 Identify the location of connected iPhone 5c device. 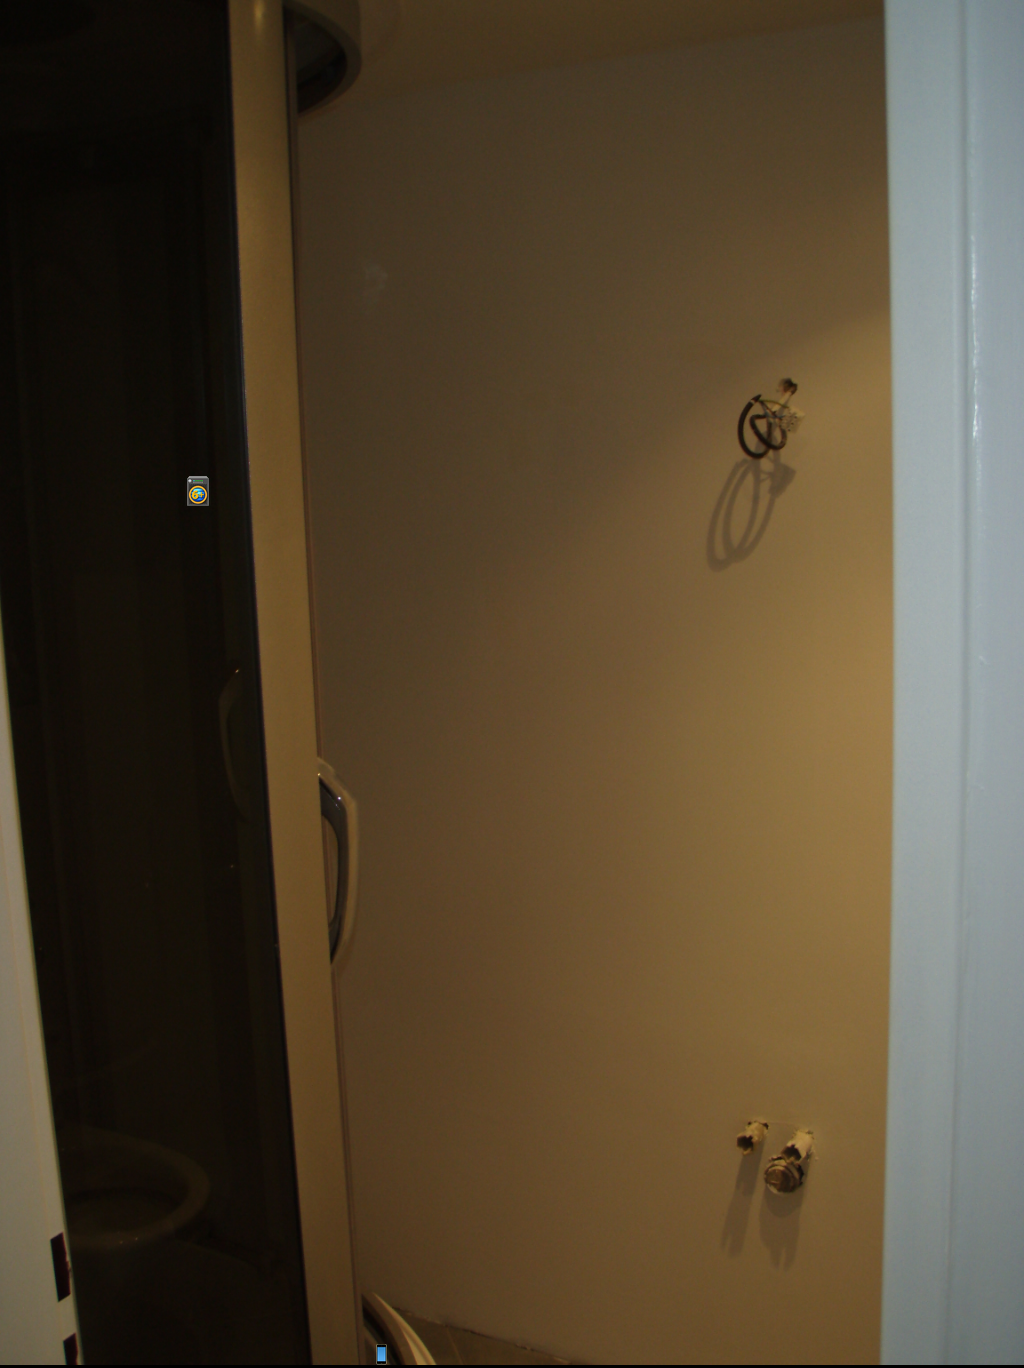
(381, 1354).